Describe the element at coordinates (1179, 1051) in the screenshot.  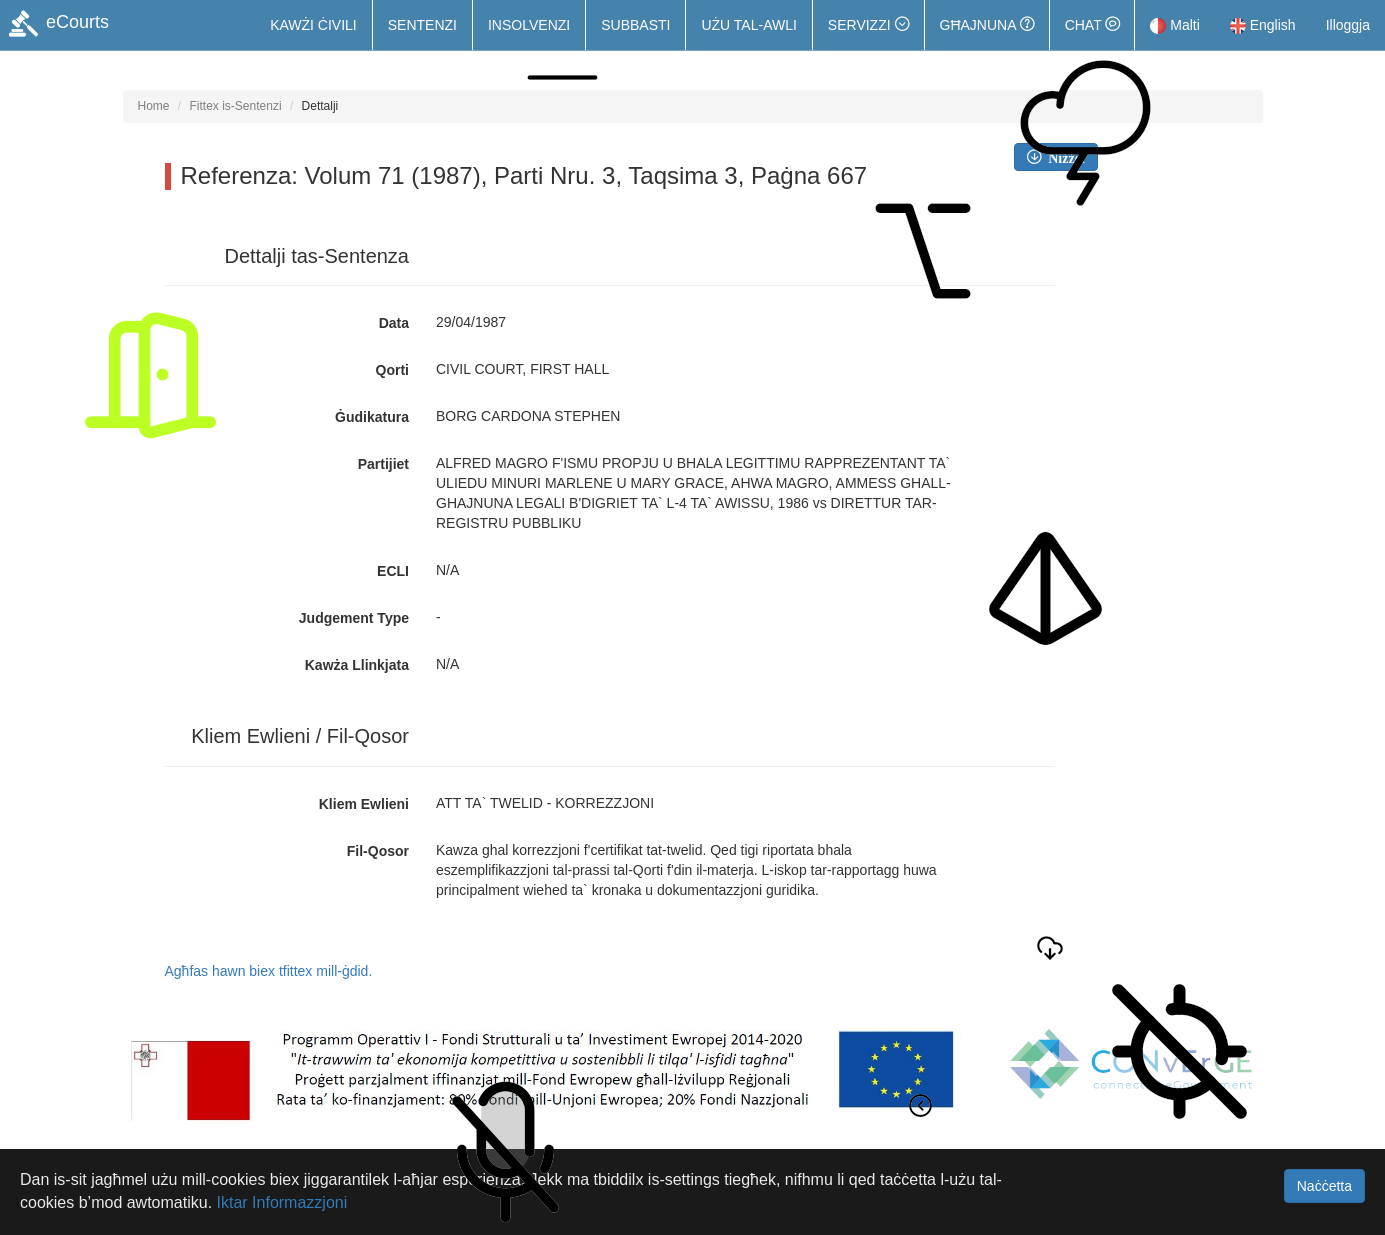
I see `location tracking is disabled` at that location.